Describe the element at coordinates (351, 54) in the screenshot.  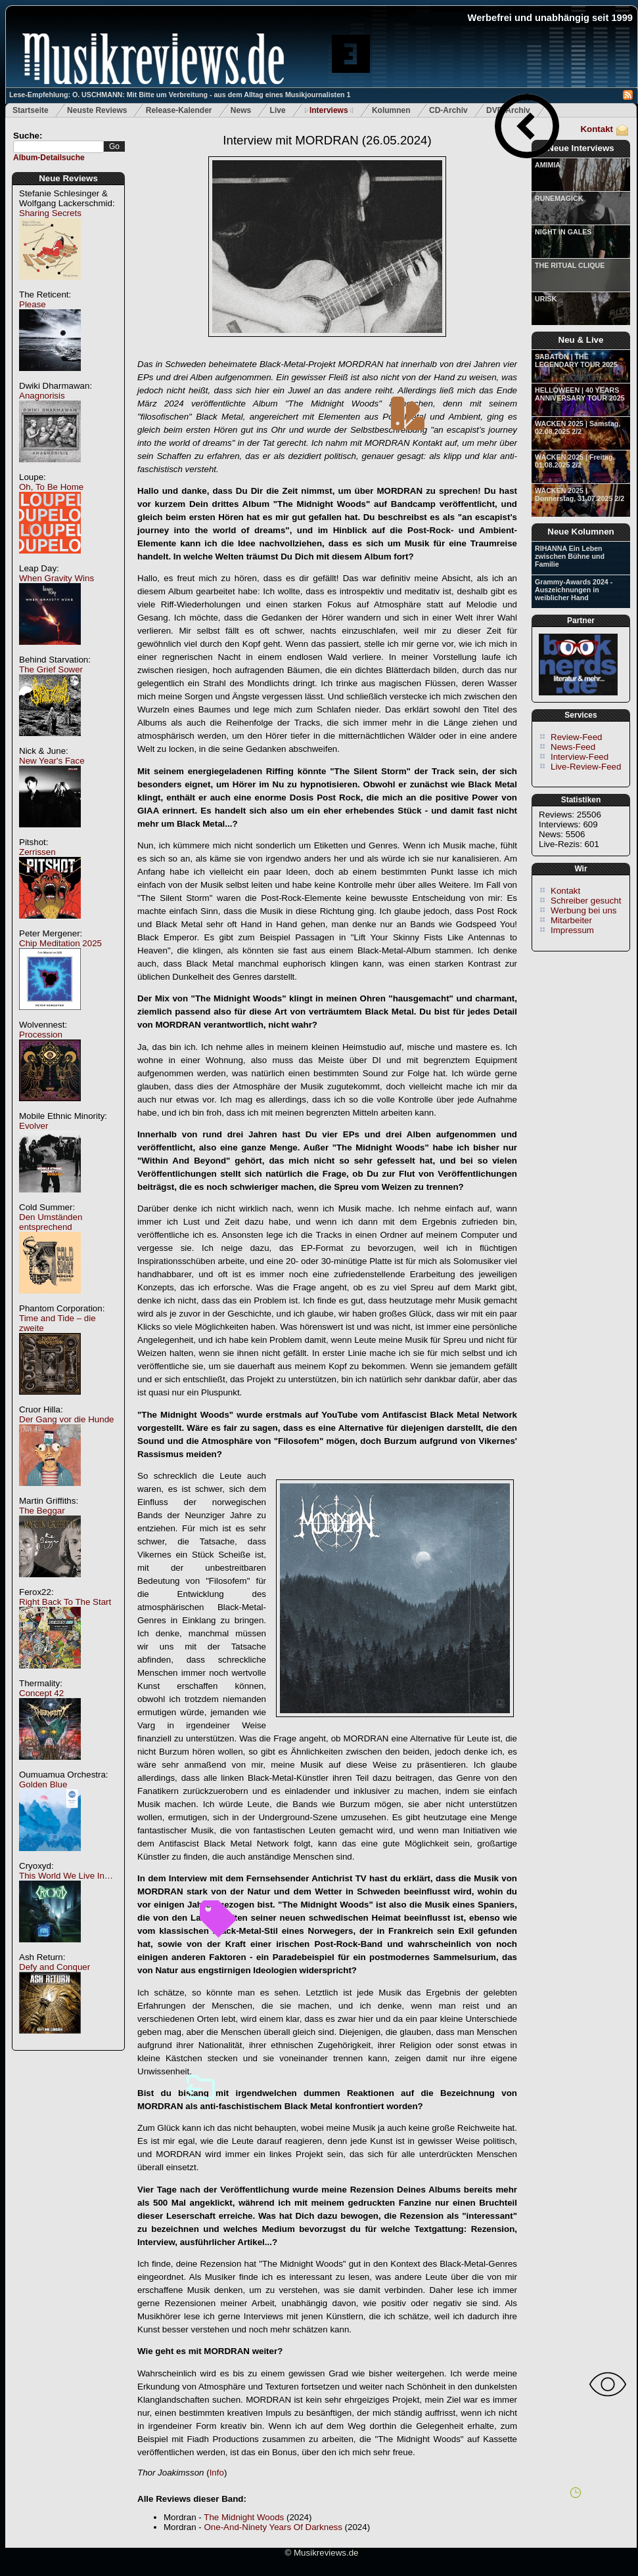
I see `select option 3 from a numbered list` at that location.